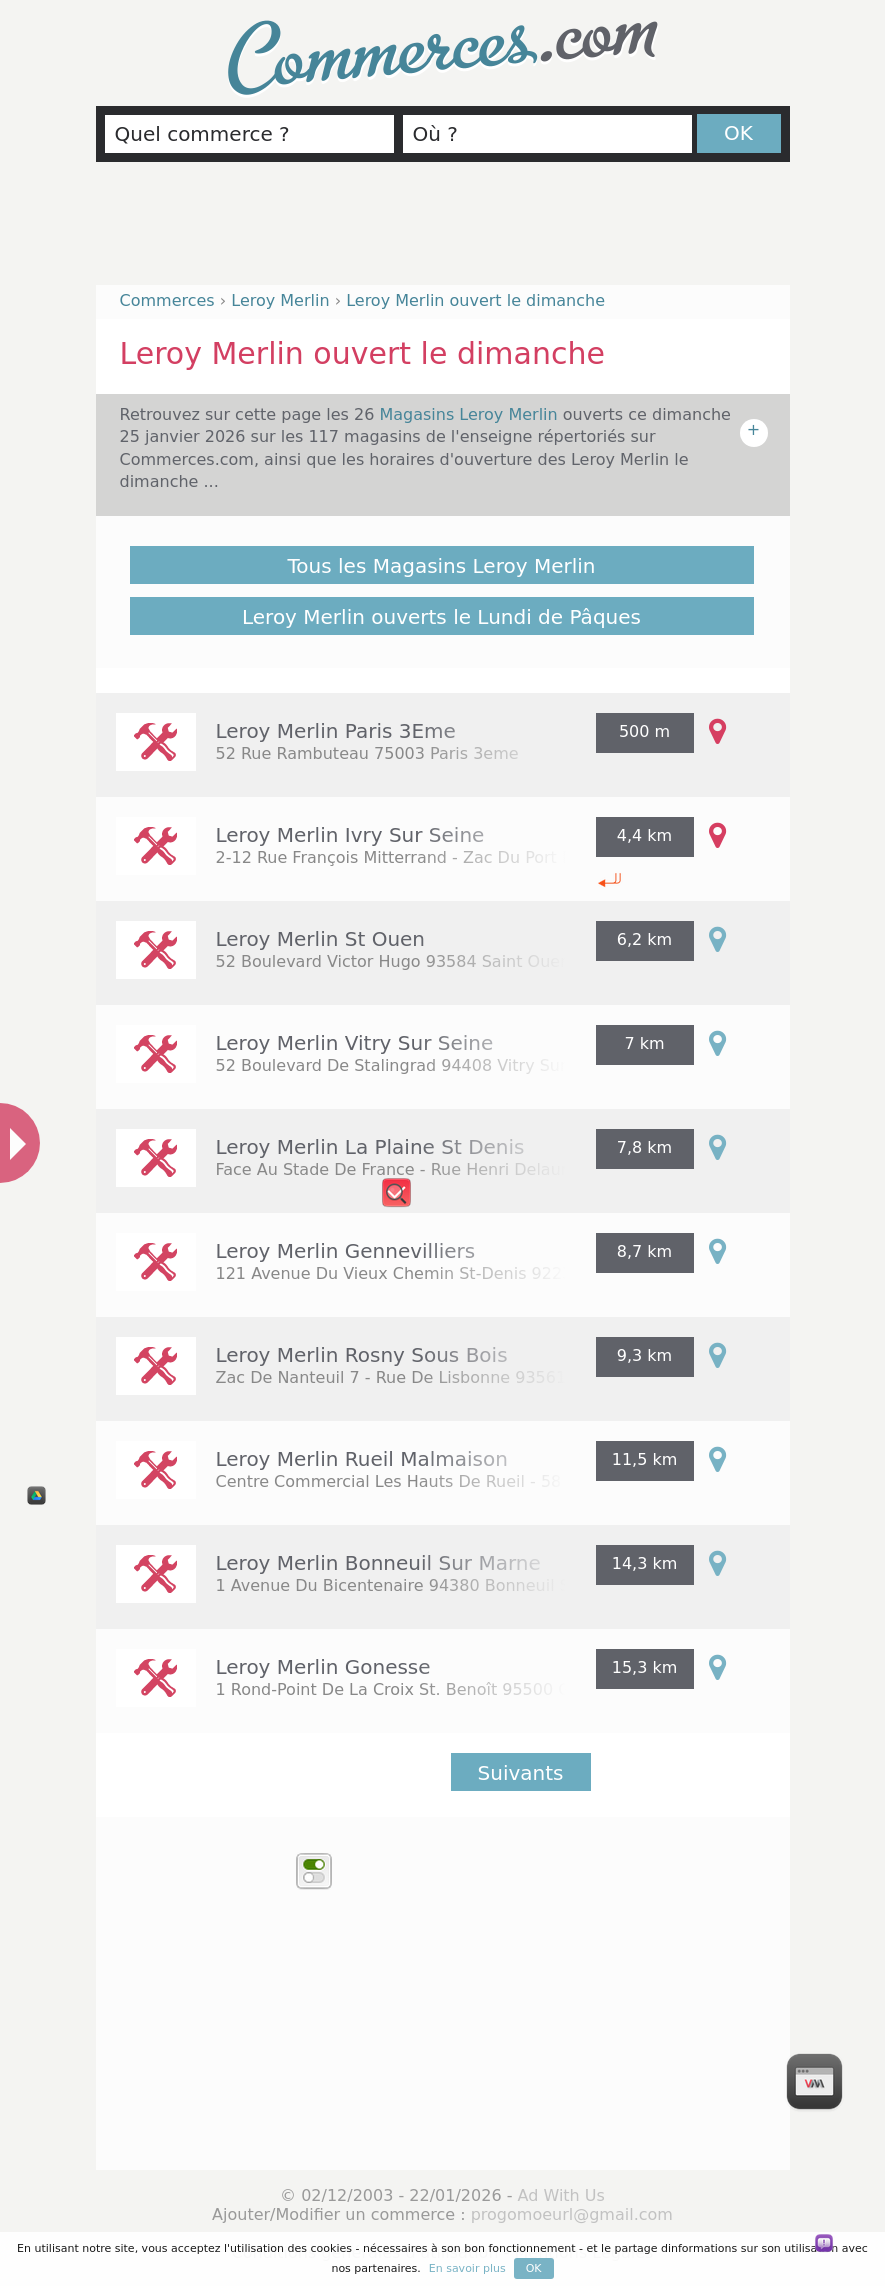 This screenshot has width=885, height=2286. Describe the element at coordinates (814, 2081) in the screenshot. I see `open virtual machine preferences` at that location.